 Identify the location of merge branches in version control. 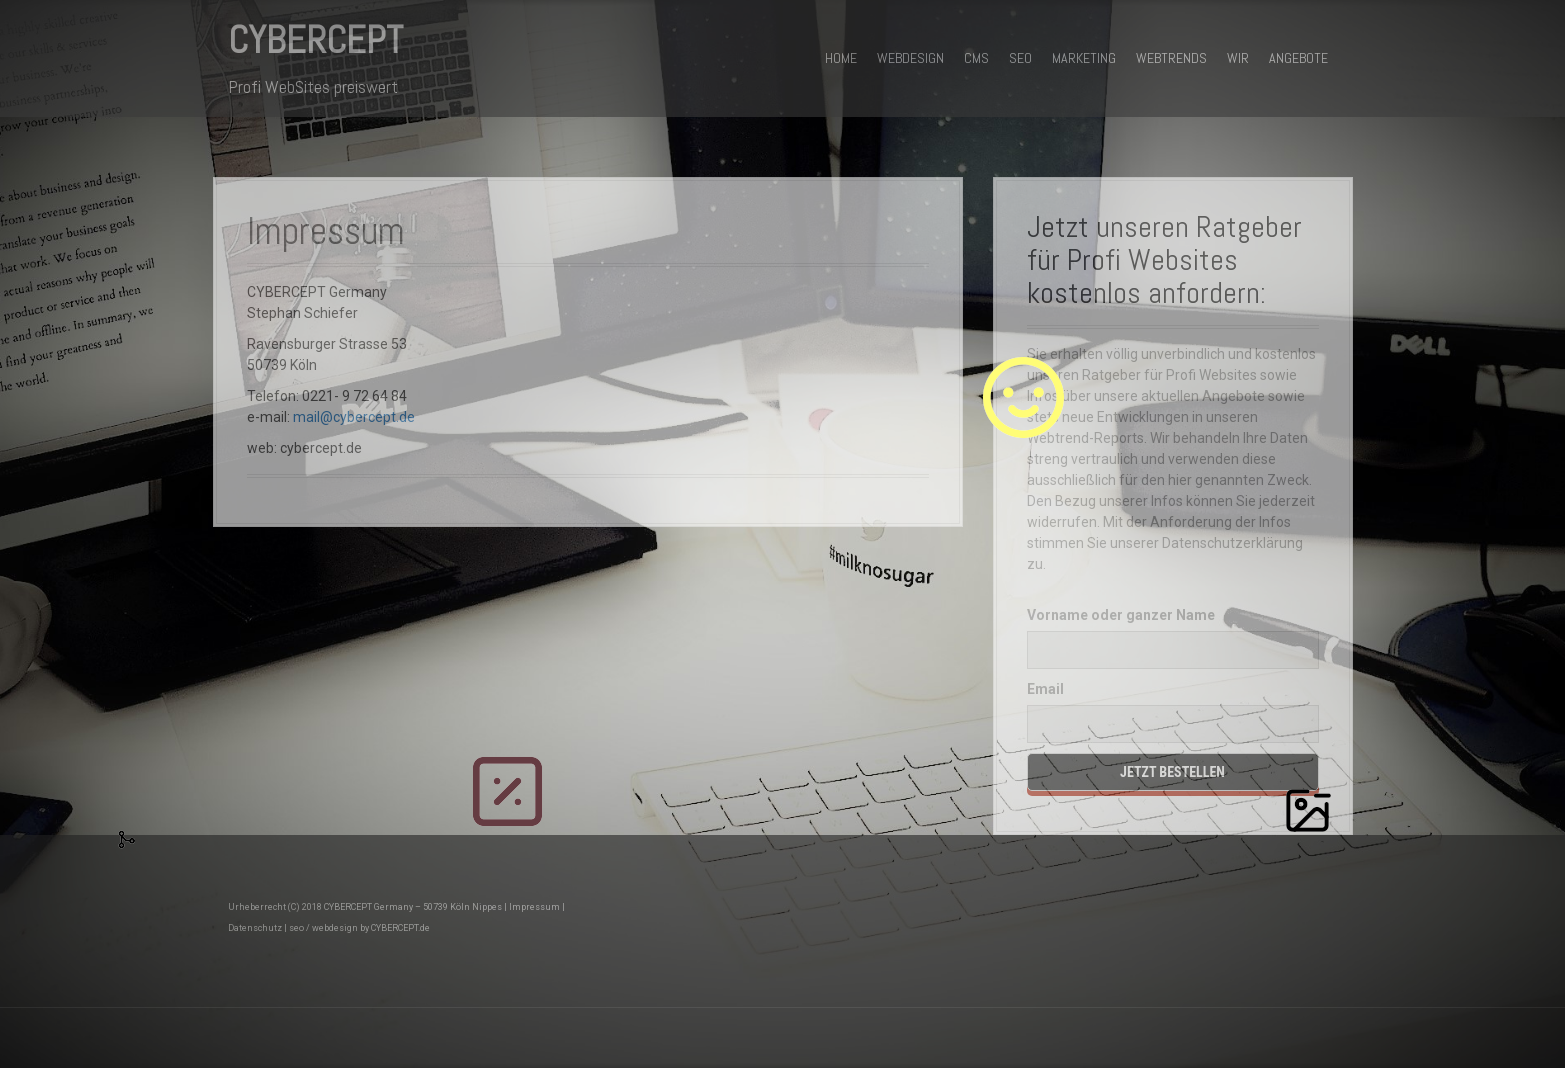
(125, 839).